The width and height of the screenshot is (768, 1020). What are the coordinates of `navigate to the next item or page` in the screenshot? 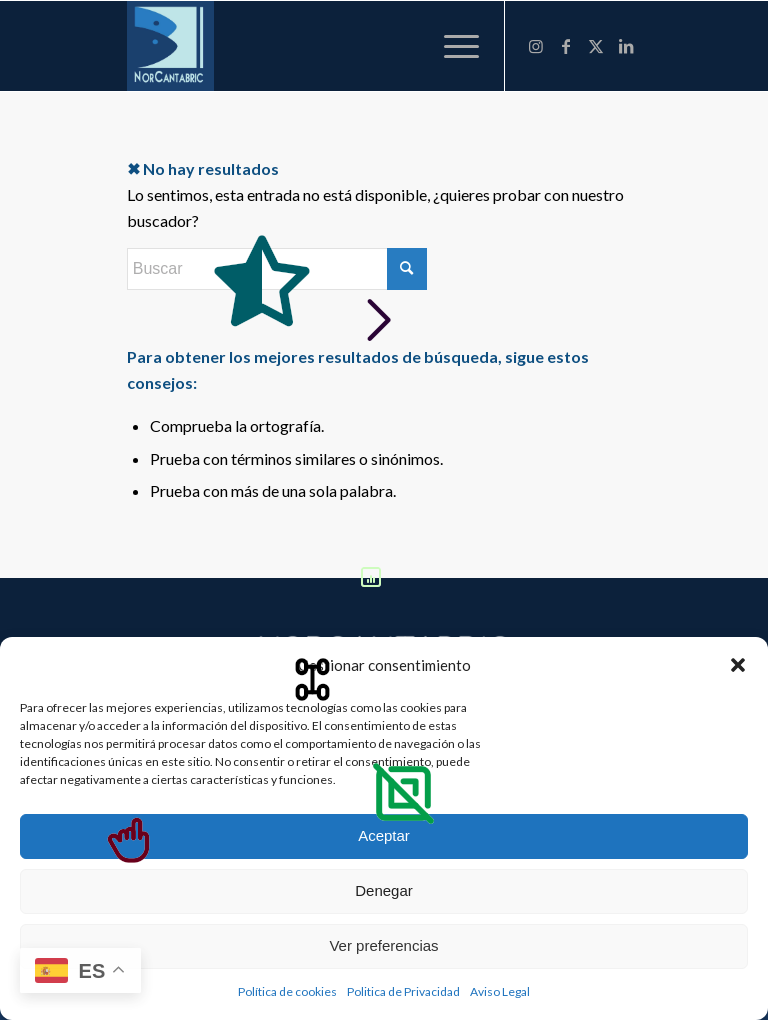 It's located at (378, 320).